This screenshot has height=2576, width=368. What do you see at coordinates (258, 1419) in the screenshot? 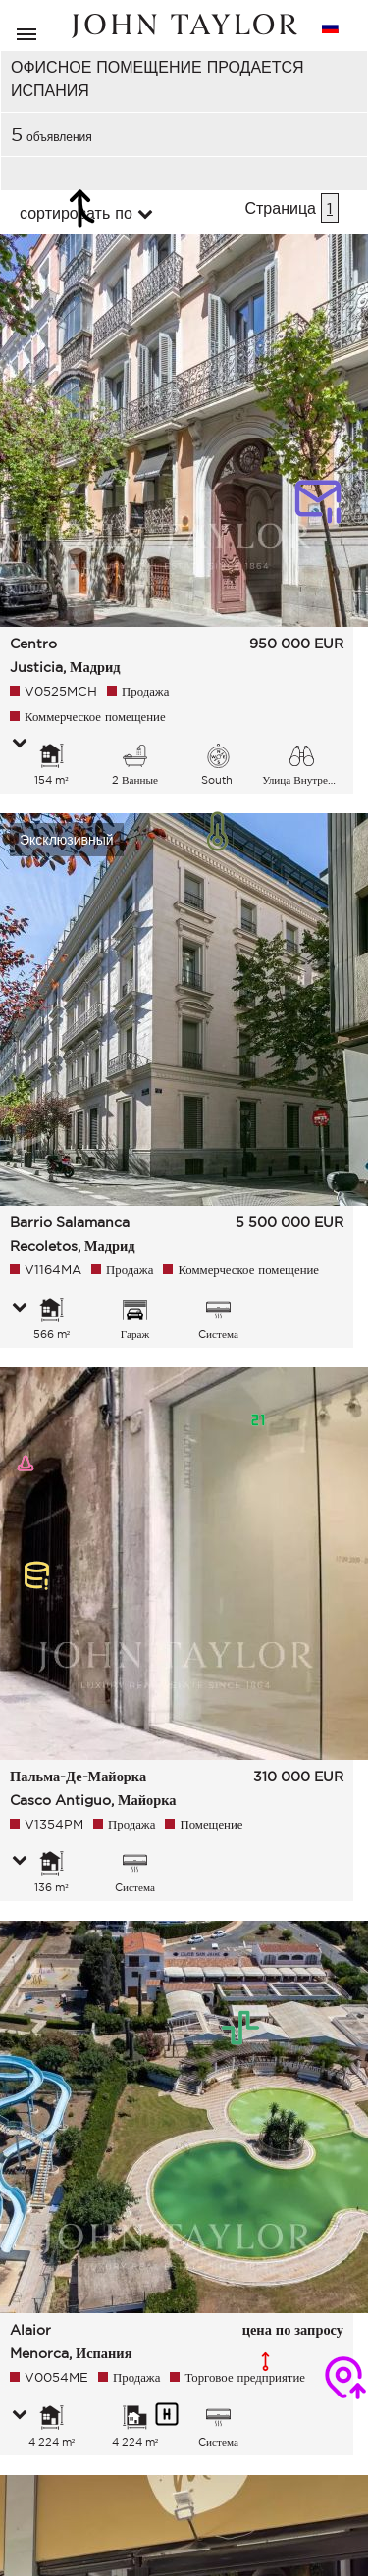
I see `indicates 21 notifications or unread items` at bounding box center [258, 1419].